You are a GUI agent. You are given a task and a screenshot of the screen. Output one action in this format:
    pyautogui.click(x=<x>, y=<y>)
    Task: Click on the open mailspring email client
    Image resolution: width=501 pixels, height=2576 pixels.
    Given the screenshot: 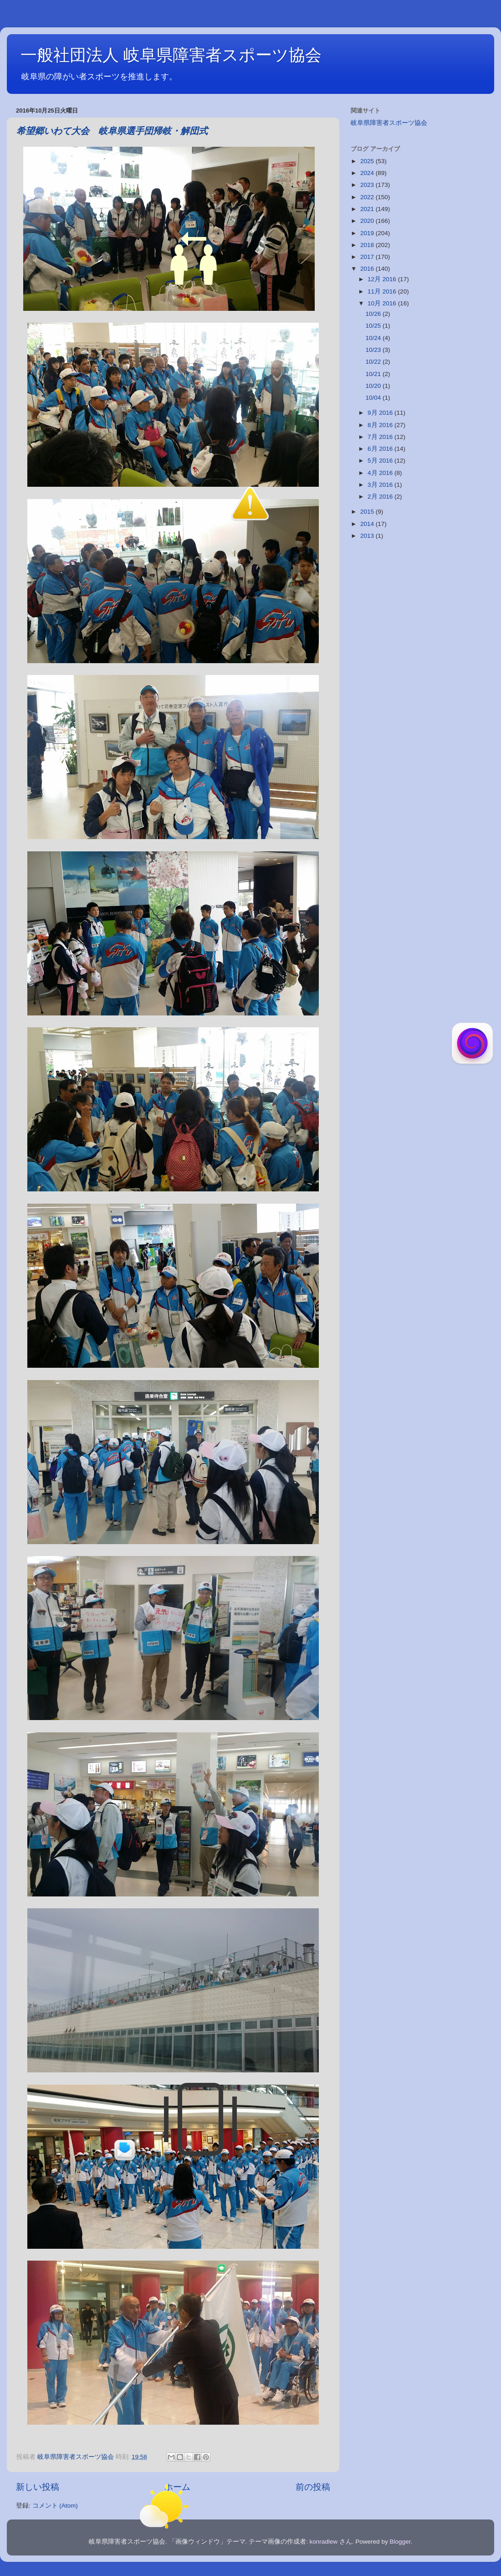 What is the action you would take?
    pyautogui.click(x=124, y=2150)
    